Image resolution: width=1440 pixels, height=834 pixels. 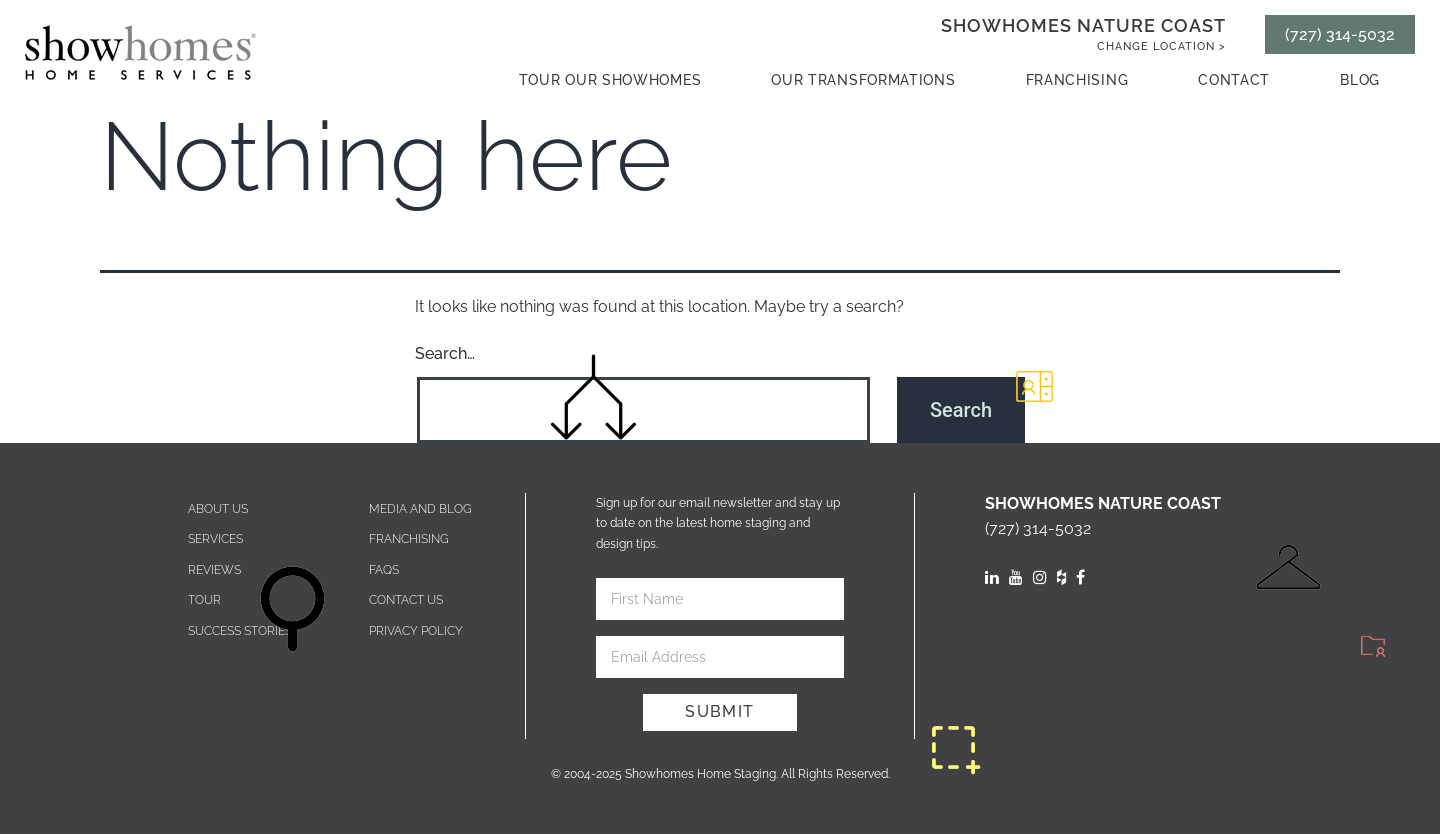 I want to click on select neuter or non-binary gender option, so click(x=292, y=607).